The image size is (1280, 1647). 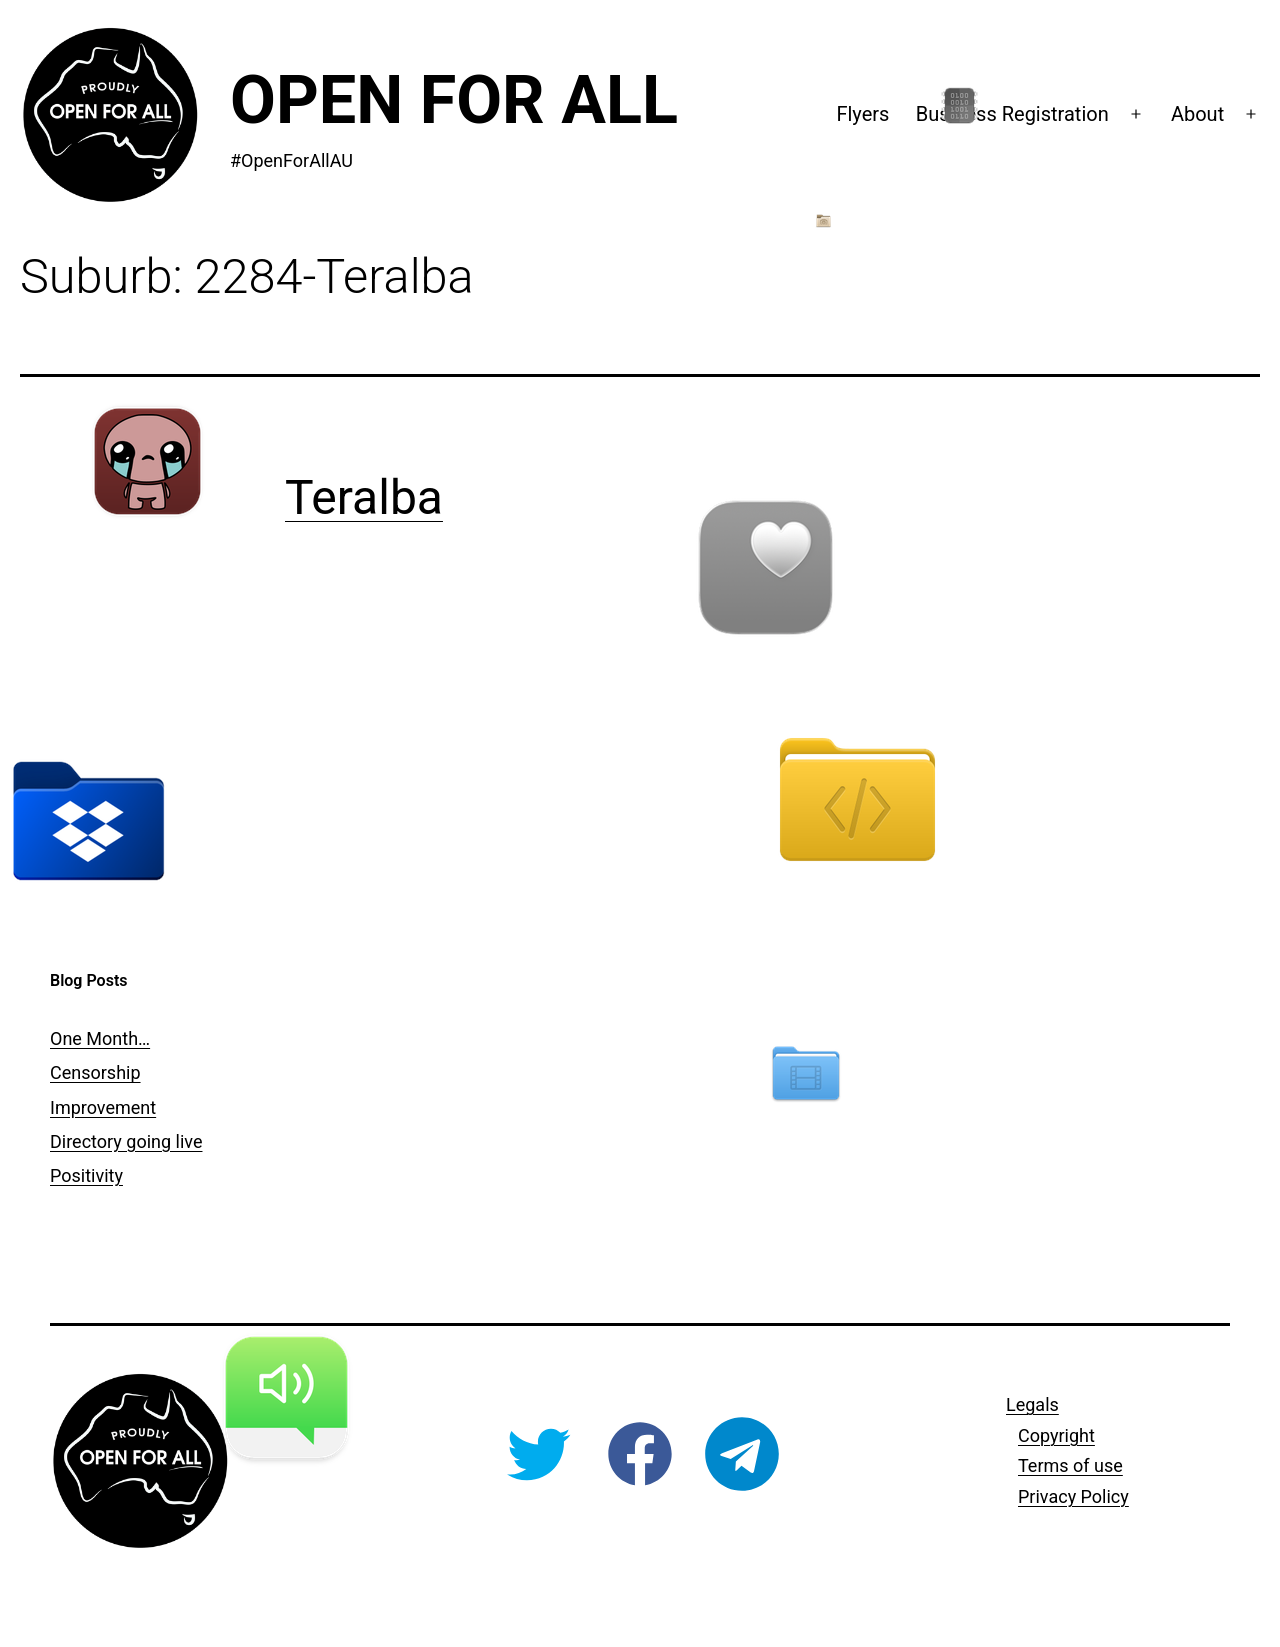 What do you see at coordinates (286, 1397) in the screenshot?
I see `open kmouth text-to-speech application` at bounding box center [286, 1397].